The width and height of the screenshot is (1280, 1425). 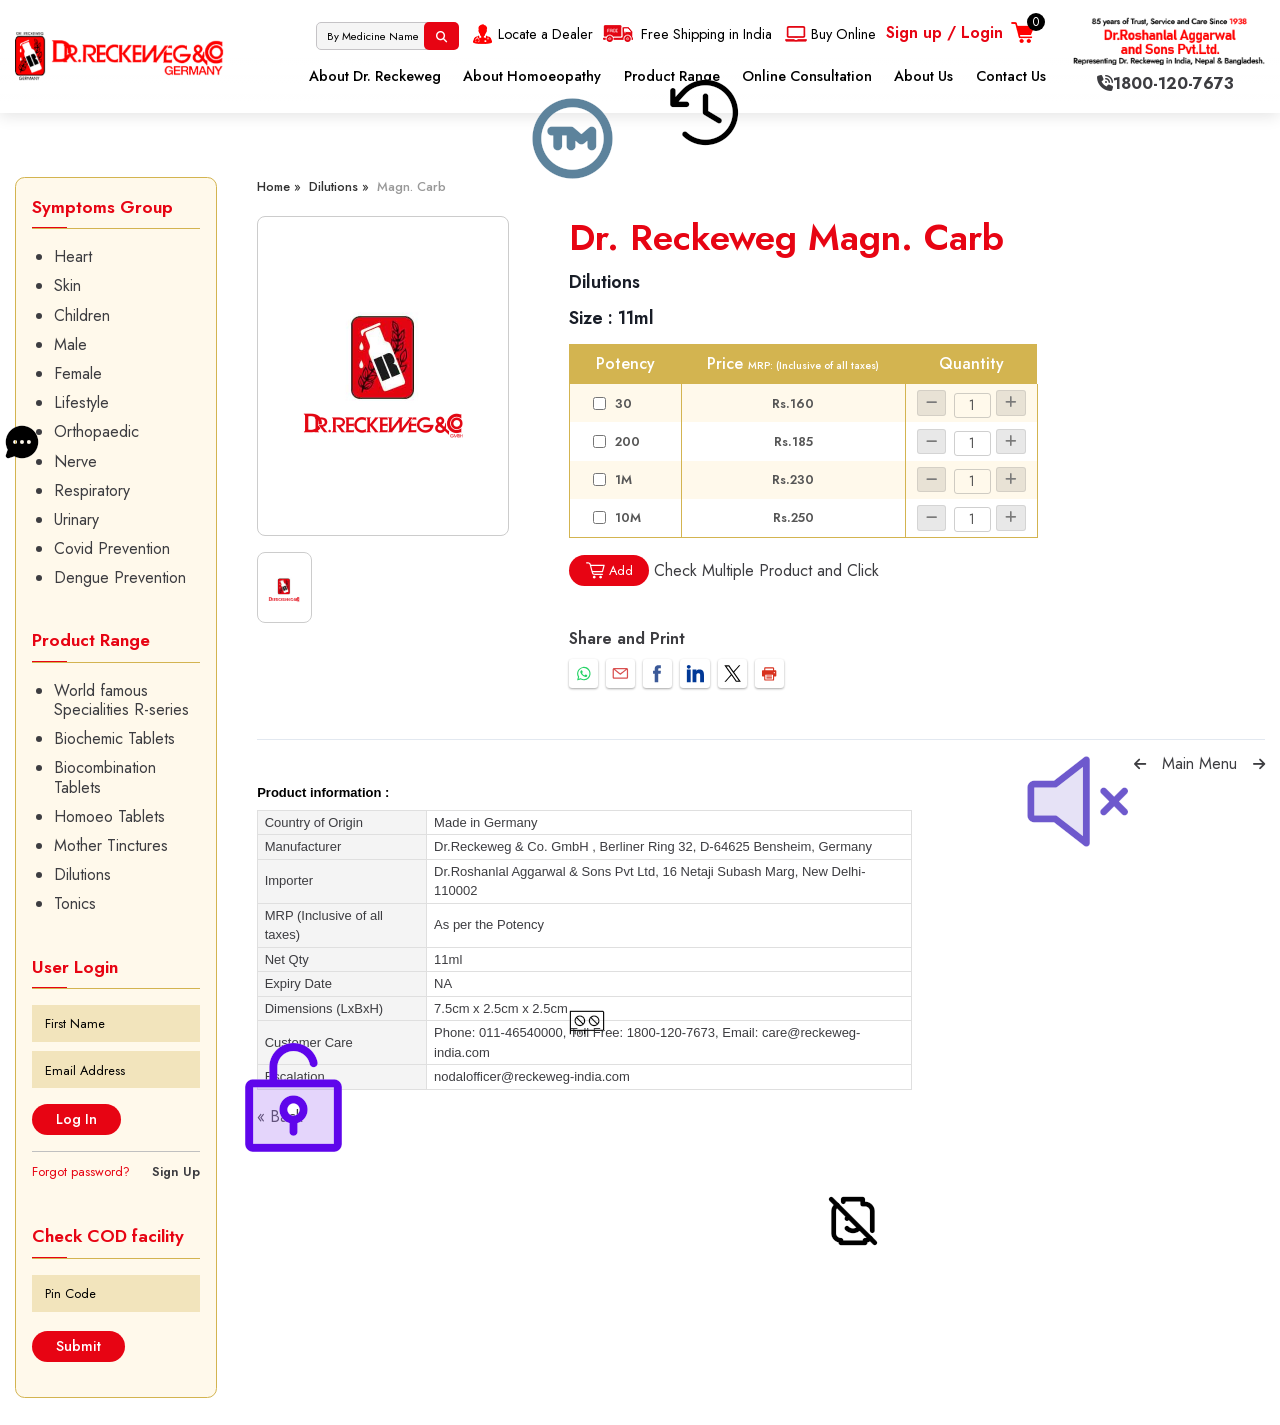 I want to click on disable or disconnect building blocks integration, so click(x=853, y=1221).